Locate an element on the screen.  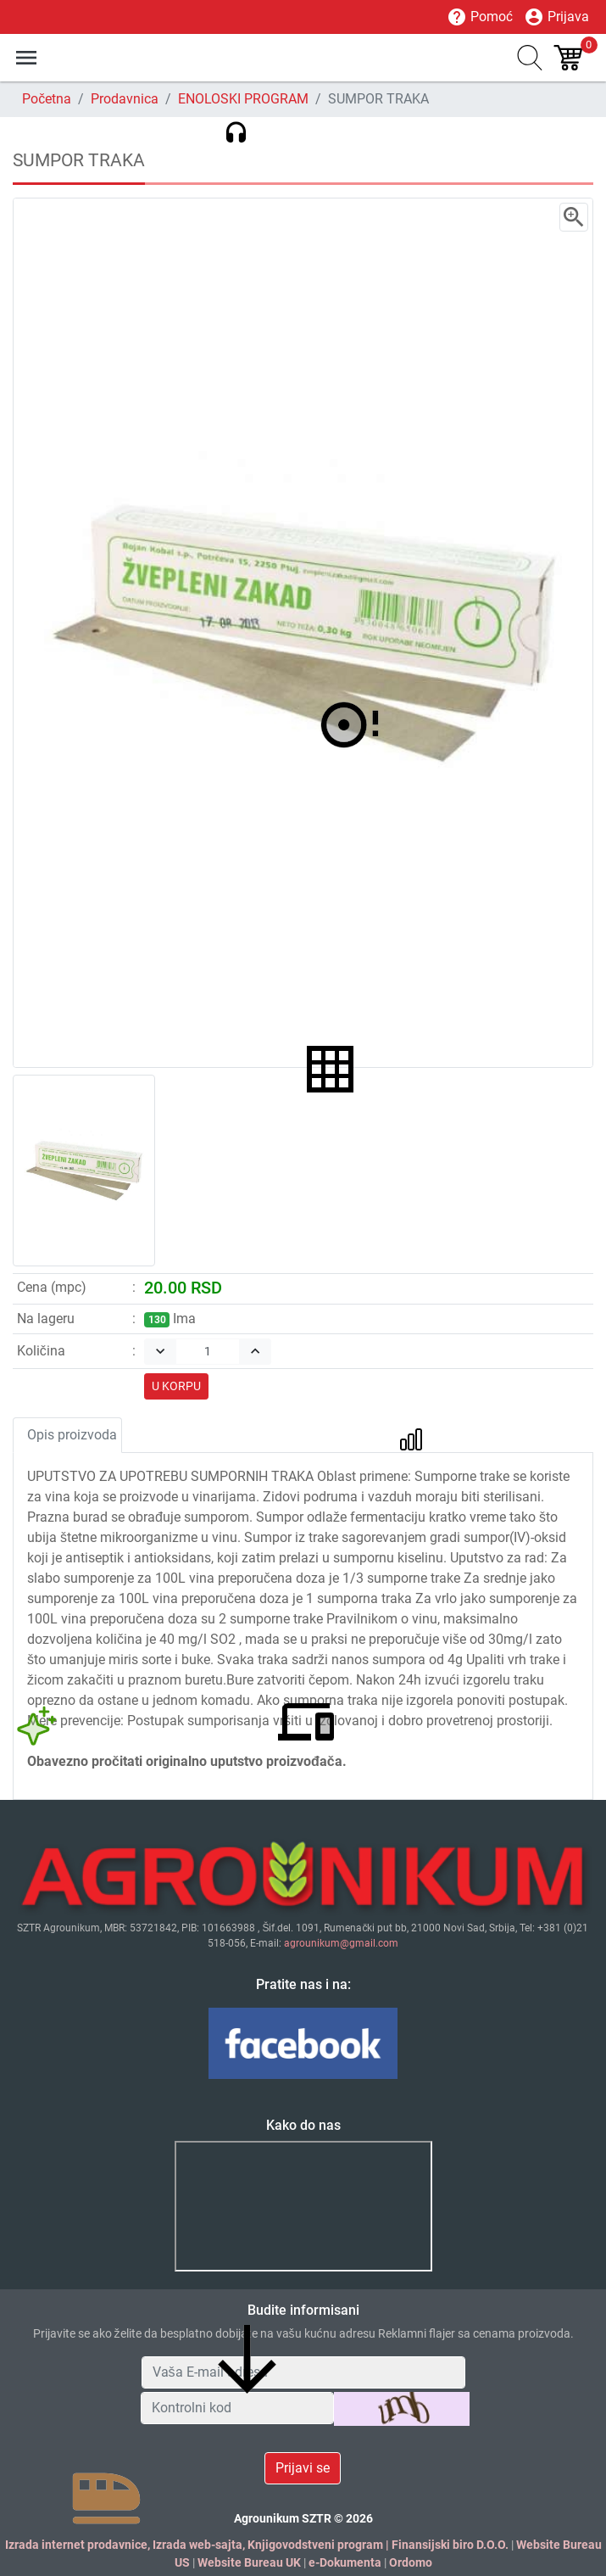
toggle grid view on is located at coordinates (330, 1069).